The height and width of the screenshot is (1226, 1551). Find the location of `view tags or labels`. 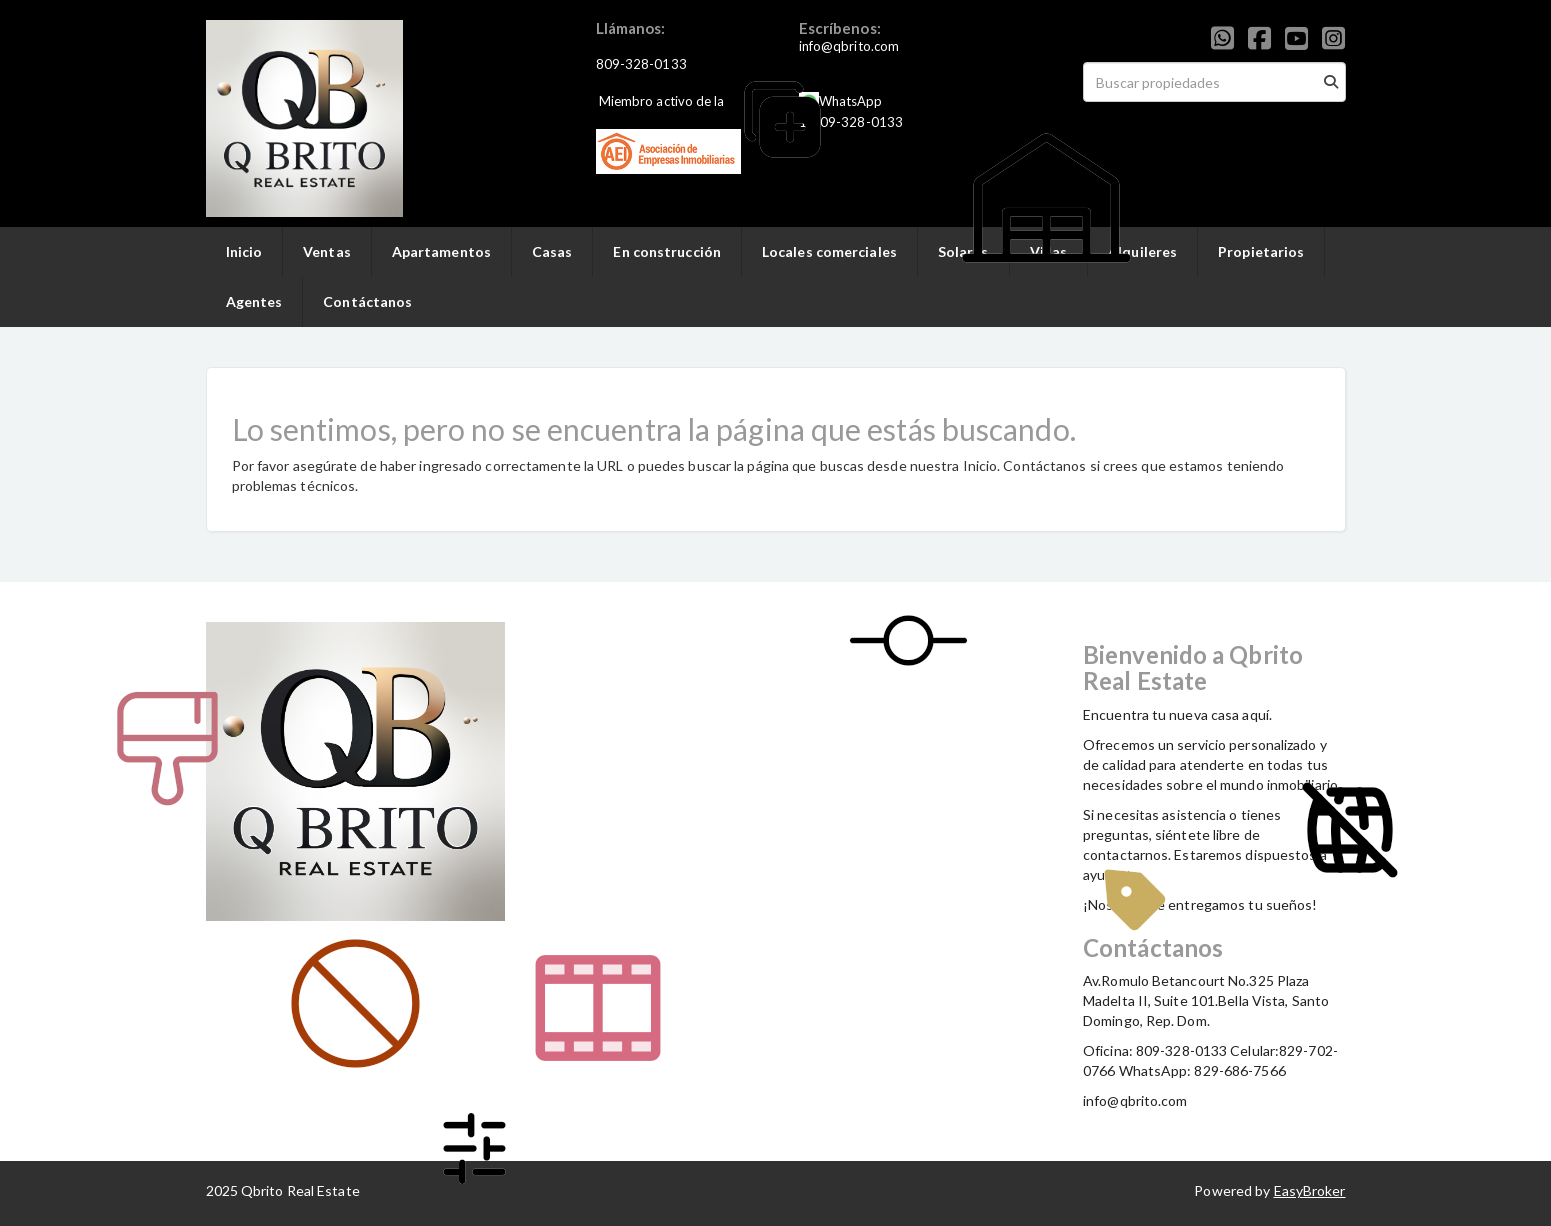

view tags or labels is located at coordinates (1131, 896).